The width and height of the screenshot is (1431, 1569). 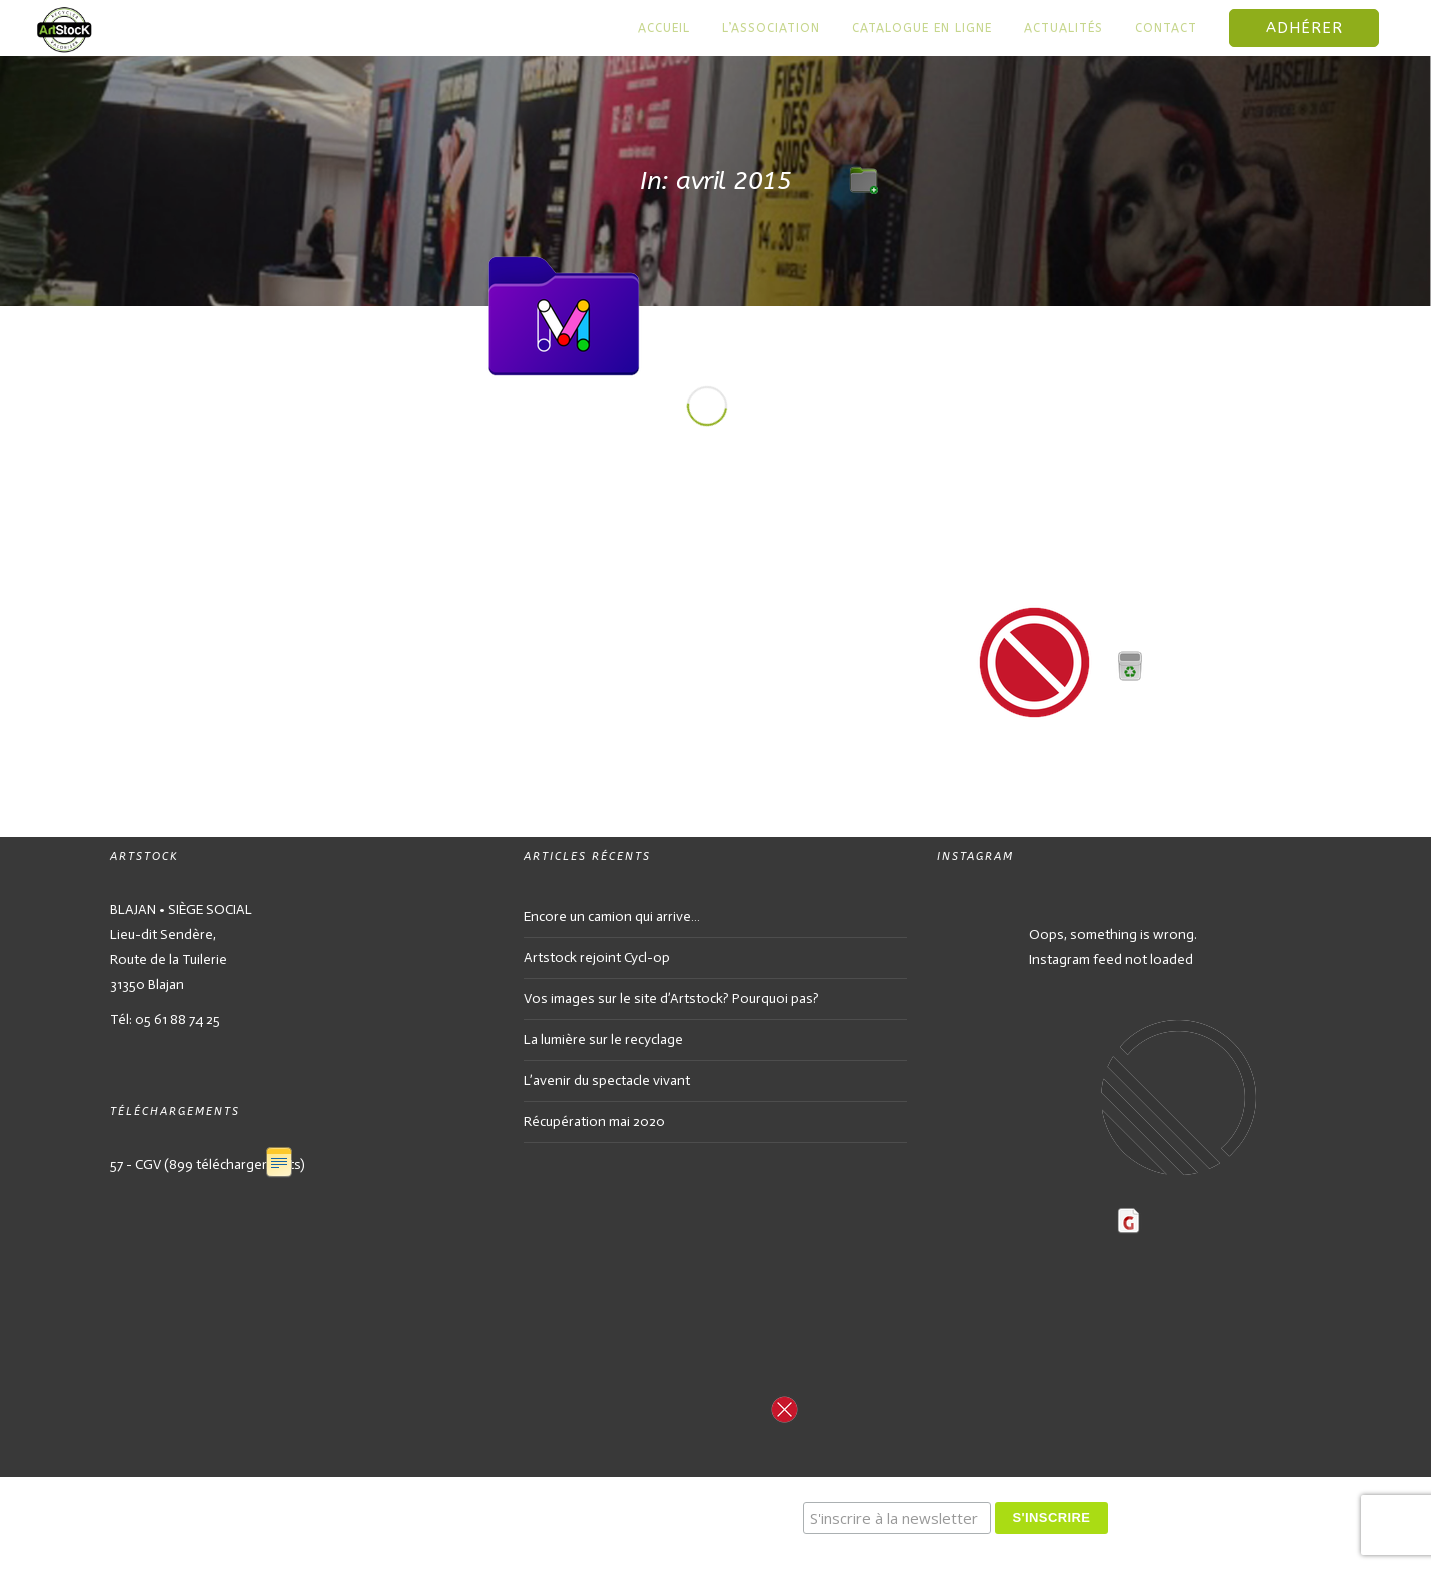 I want to click on create a new folder, so click(x=863, y=179).